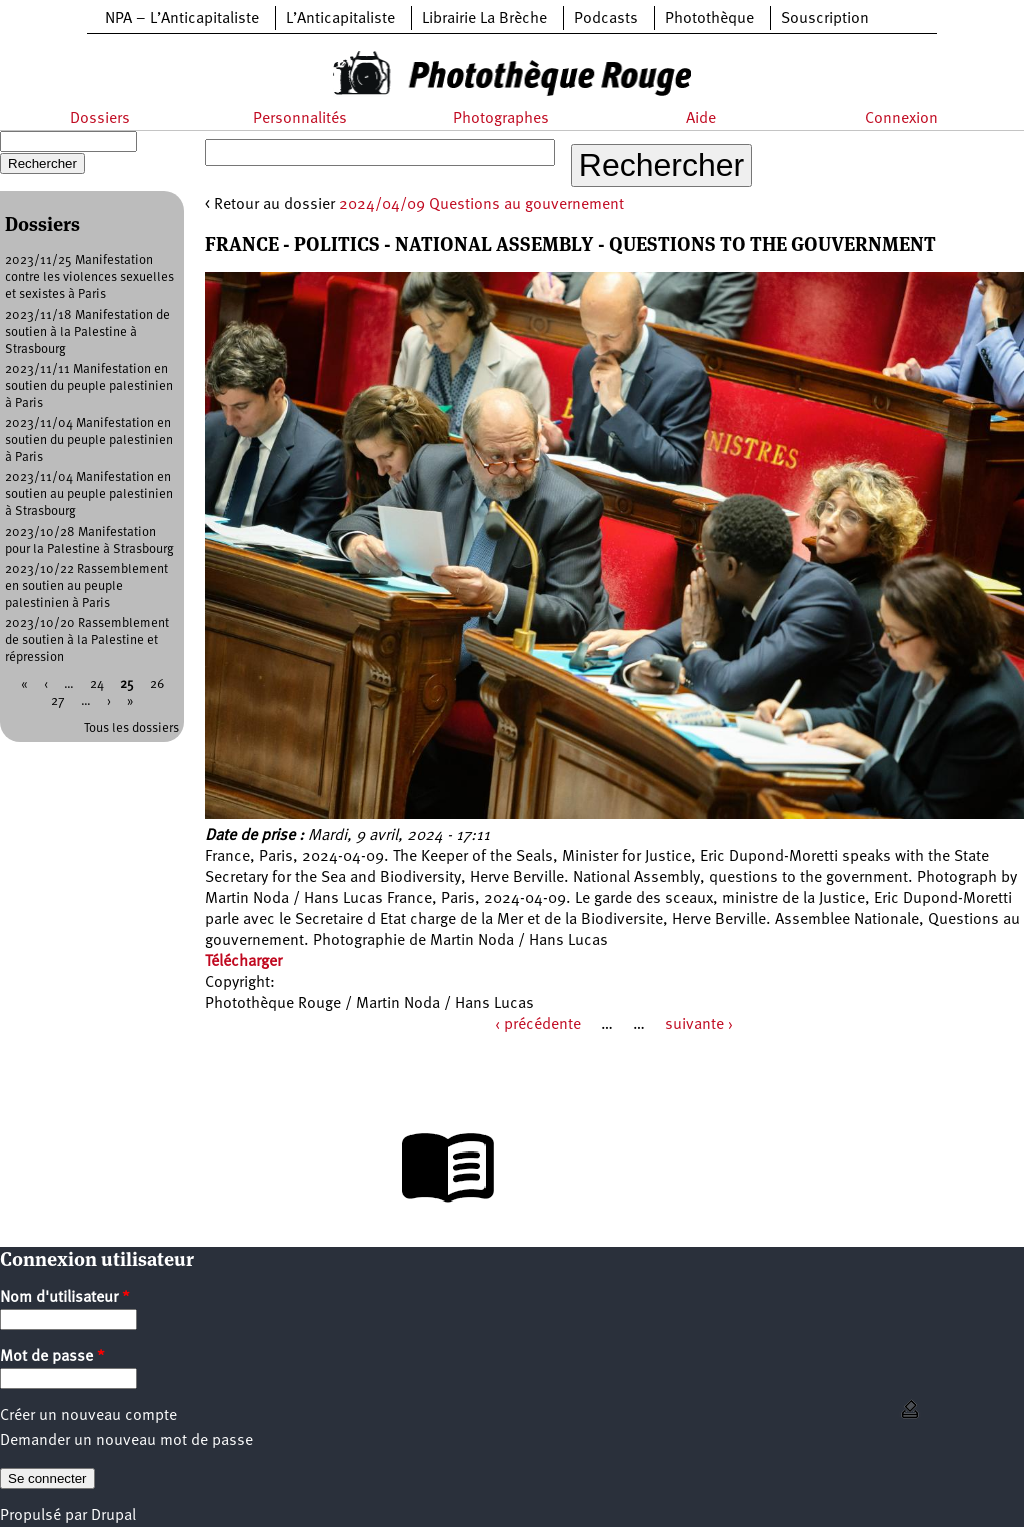 The width and height of the screenshot is (1024, 1527). Describe the element at coordinates (448, 1164) in the screenshot. I see `open menu or documentation` at that location.